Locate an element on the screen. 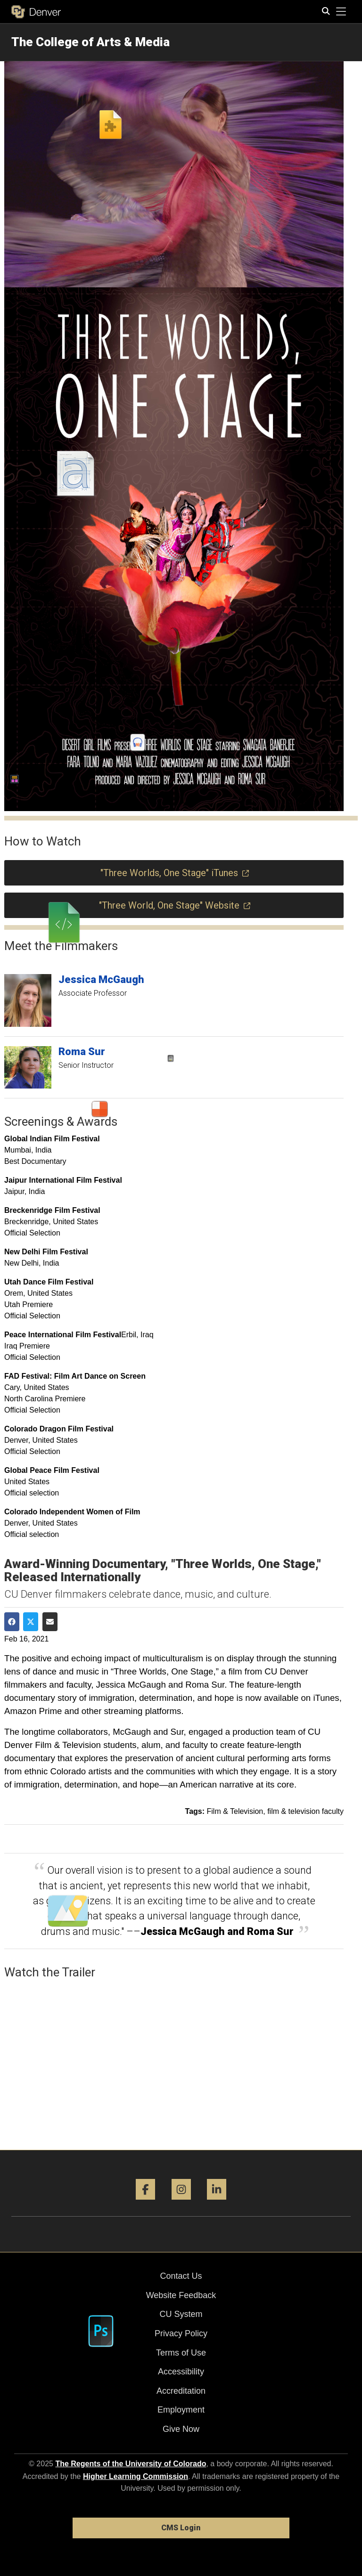 The image size is (362, 2576). a qt resource file used in nokia/qt development is located at coordinates (64, 923).